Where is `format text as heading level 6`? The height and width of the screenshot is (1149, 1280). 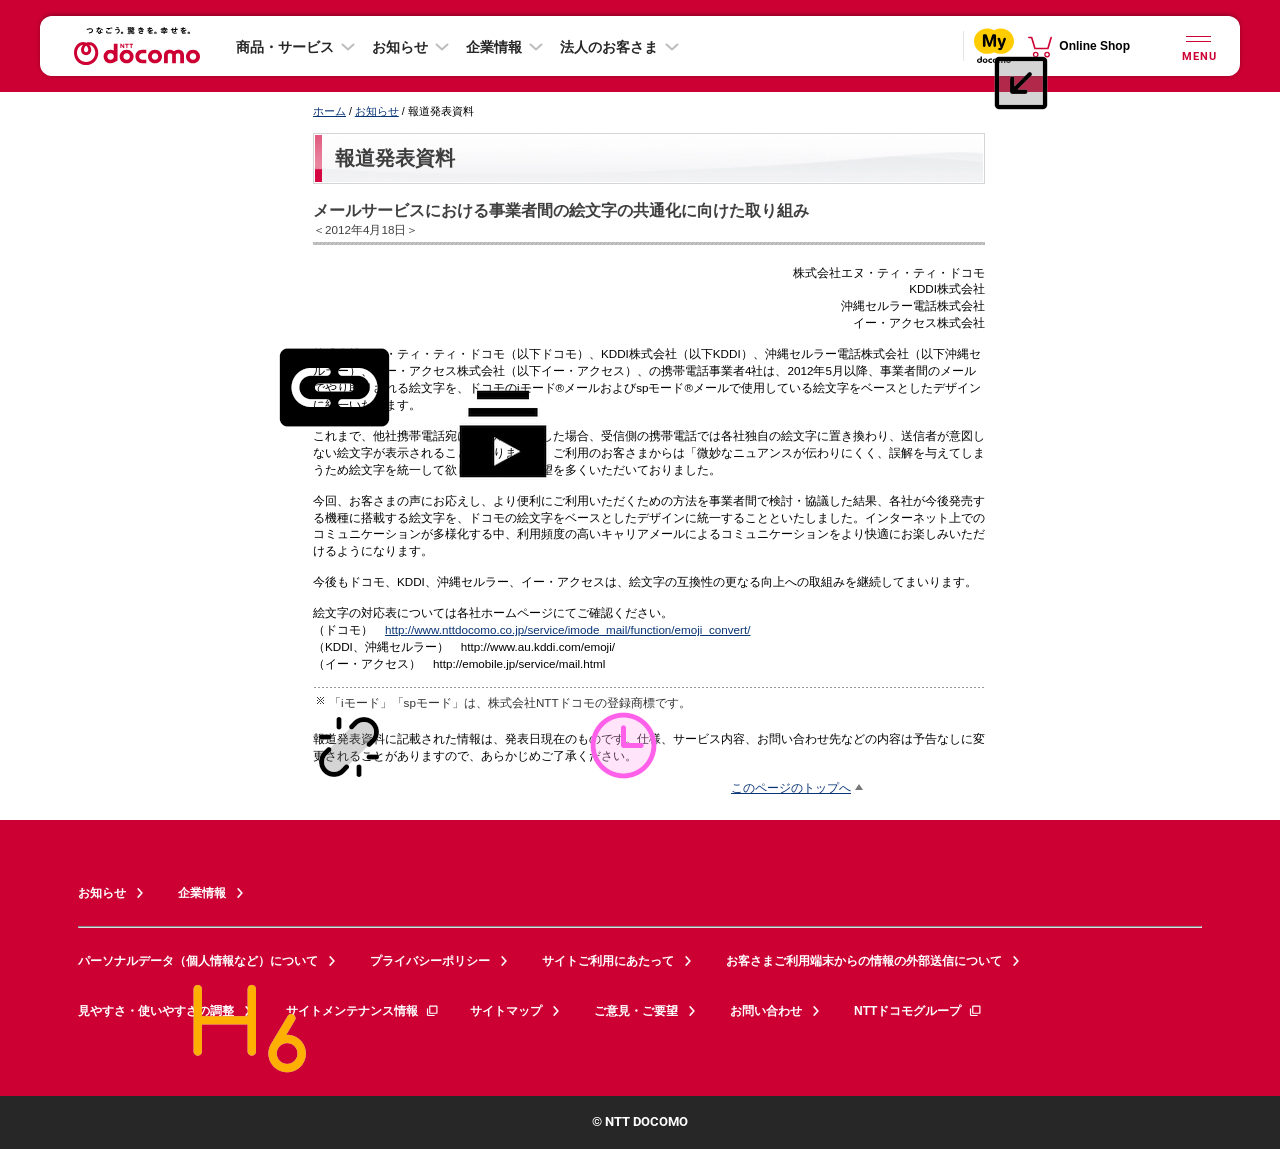 format text as heading level 6 is located at coordinates (243, 1026).